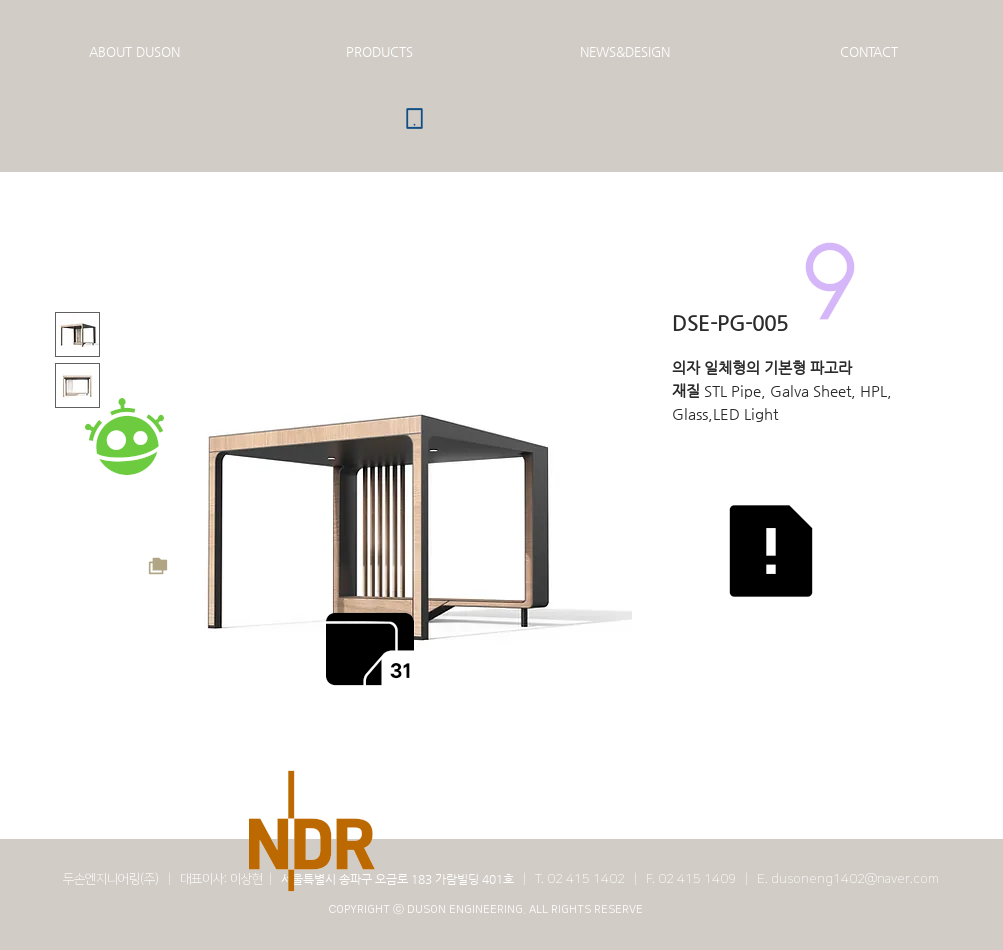 This screenshot has width=1003, height=950. What do you see at coordinates (370, 649) in the screenshot?
I see `open Proton Calendar app` at bounding box center [370, 649].